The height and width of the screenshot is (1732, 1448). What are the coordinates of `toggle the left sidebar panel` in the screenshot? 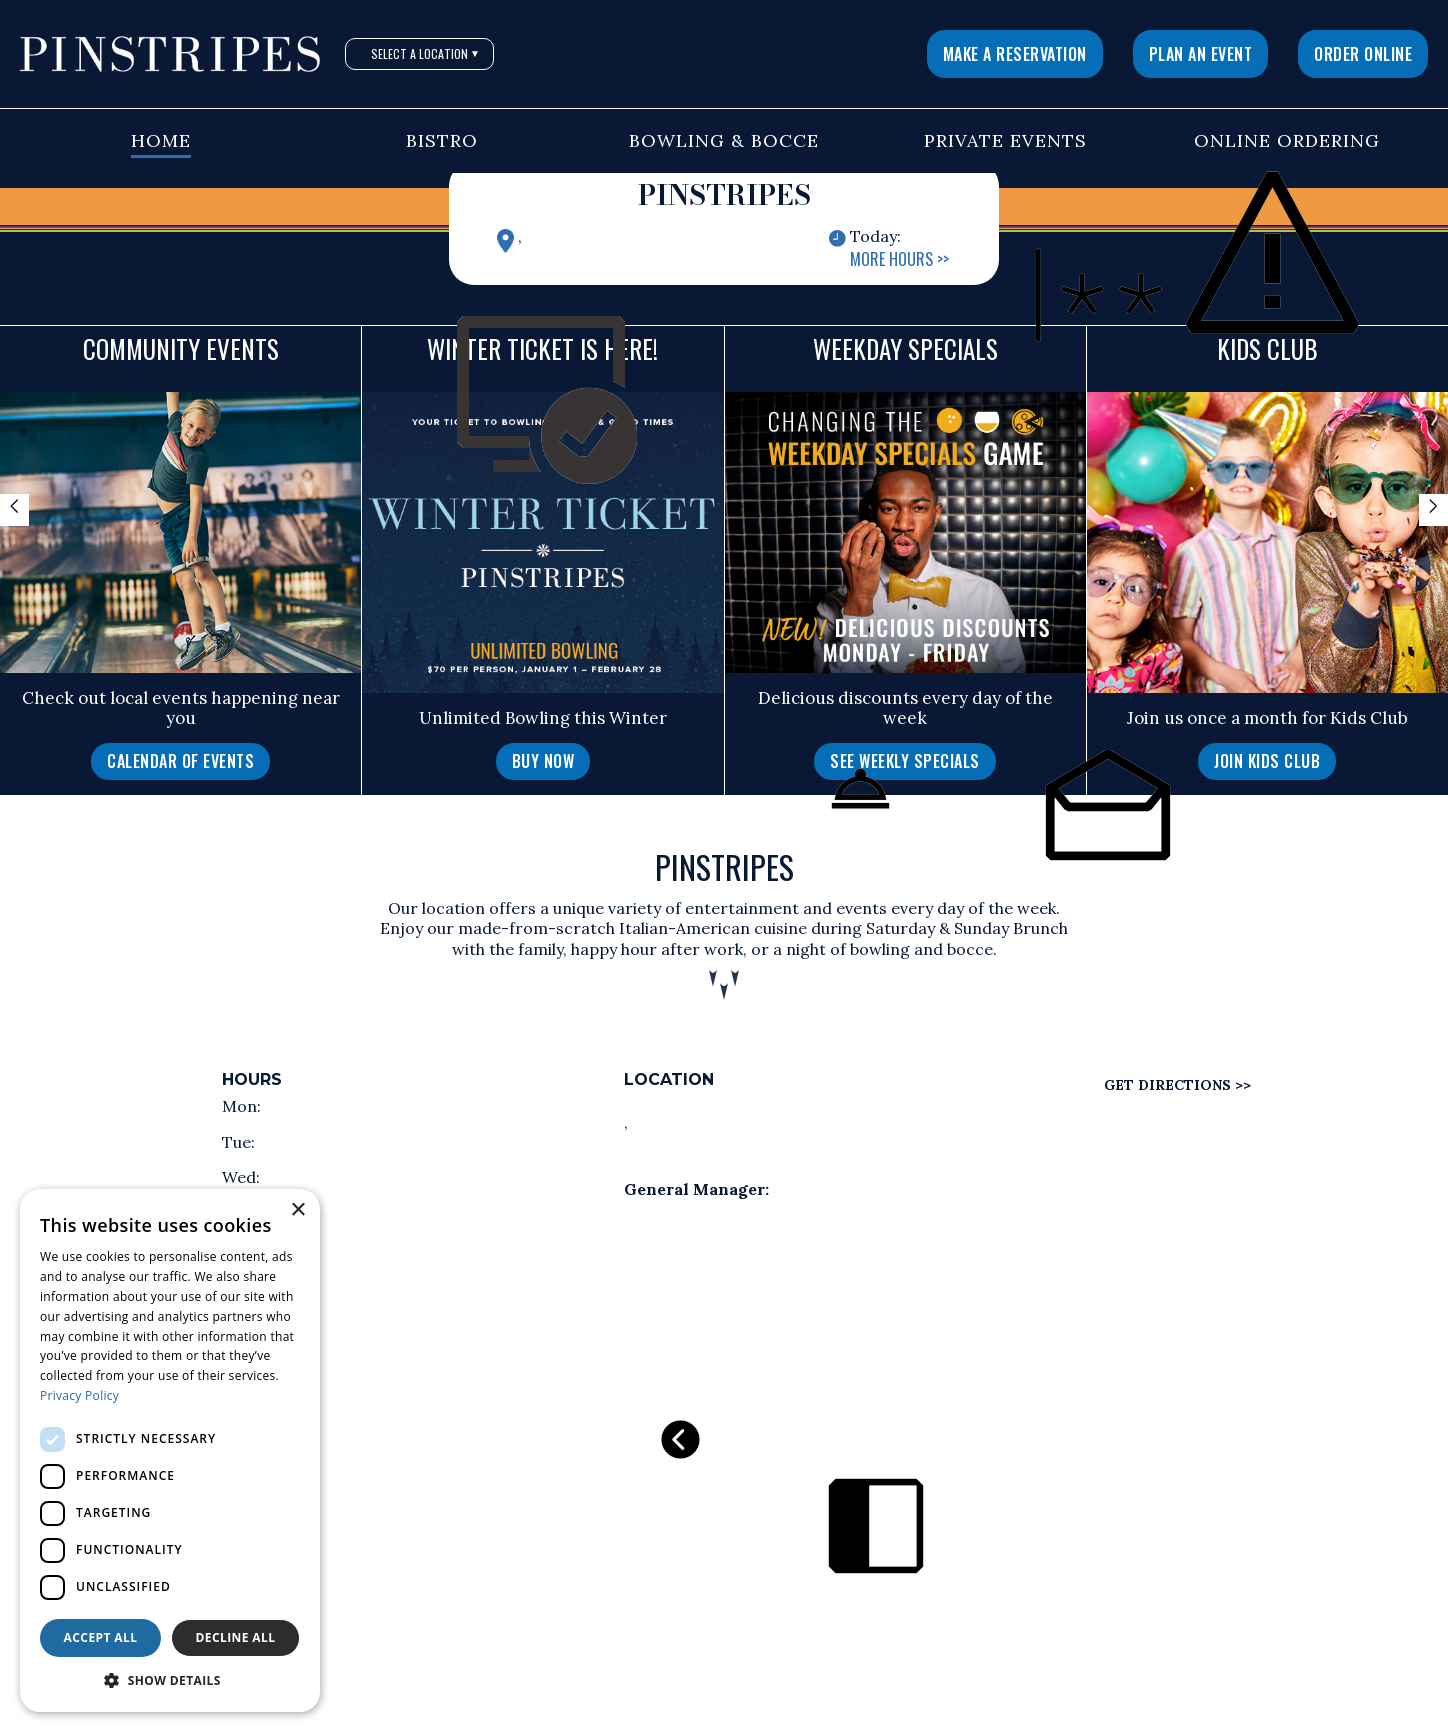 It's located at (876, 1526).